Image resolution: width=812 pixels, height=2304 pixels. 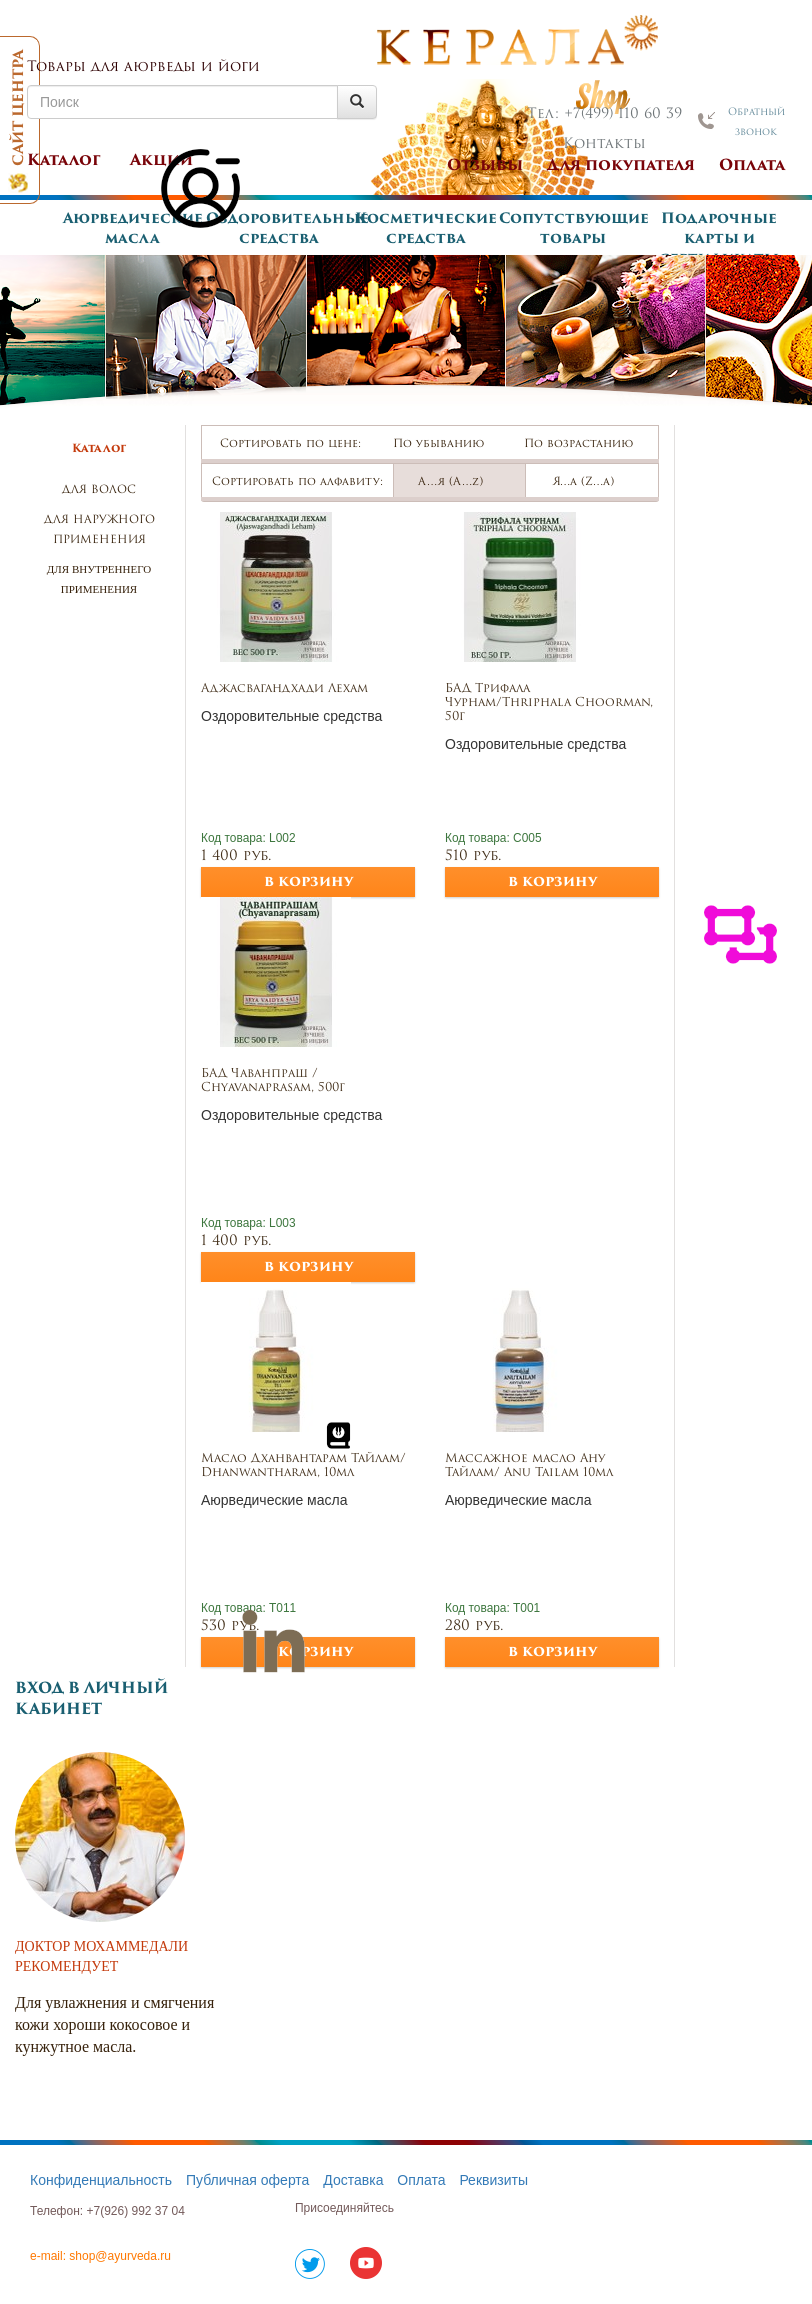 What do you see at coordinates (740, 934) in the screenshot?
I see `ungroup selected objects` at bounding box center [740, 934].